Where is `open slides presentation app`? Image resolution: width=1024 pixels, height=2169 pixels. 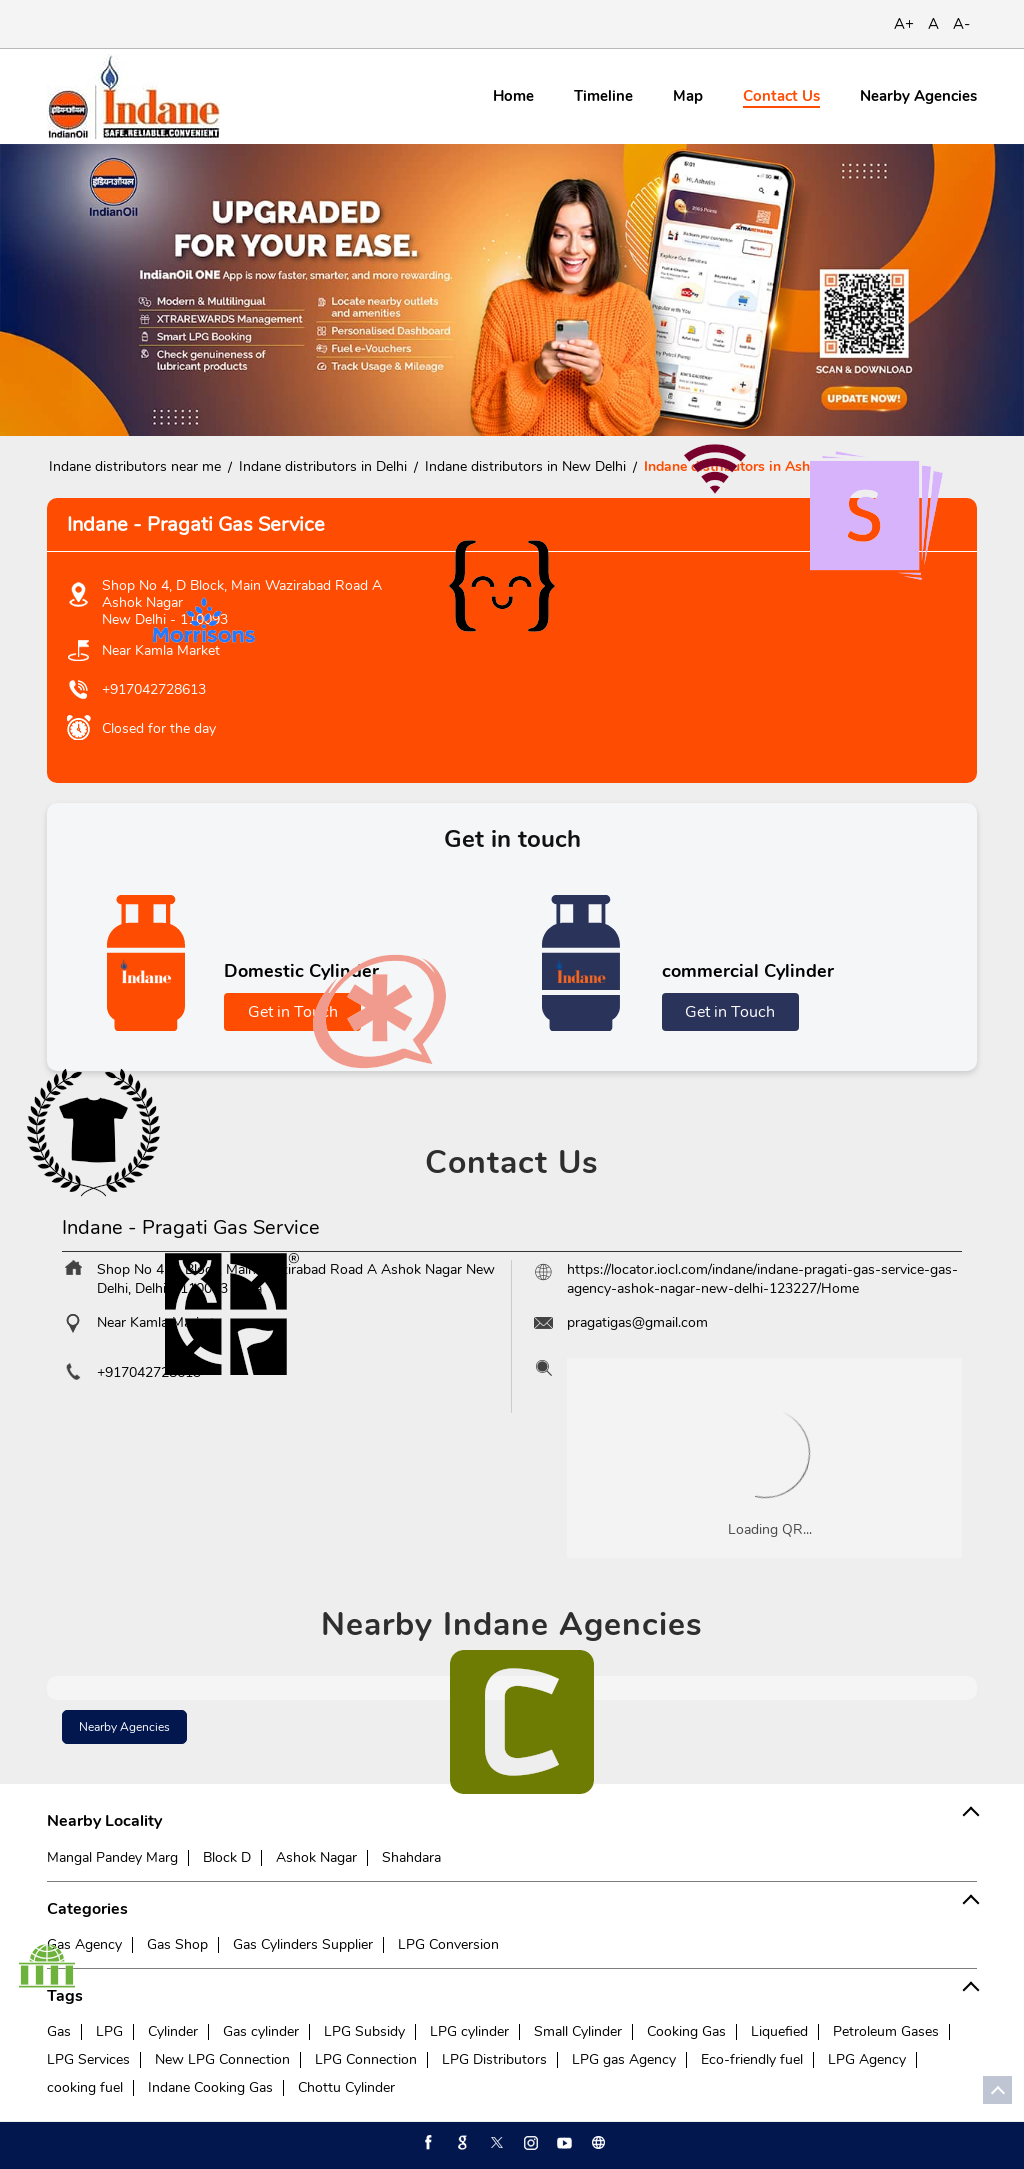 open slides presentation app is located at coordinates (876, 515).